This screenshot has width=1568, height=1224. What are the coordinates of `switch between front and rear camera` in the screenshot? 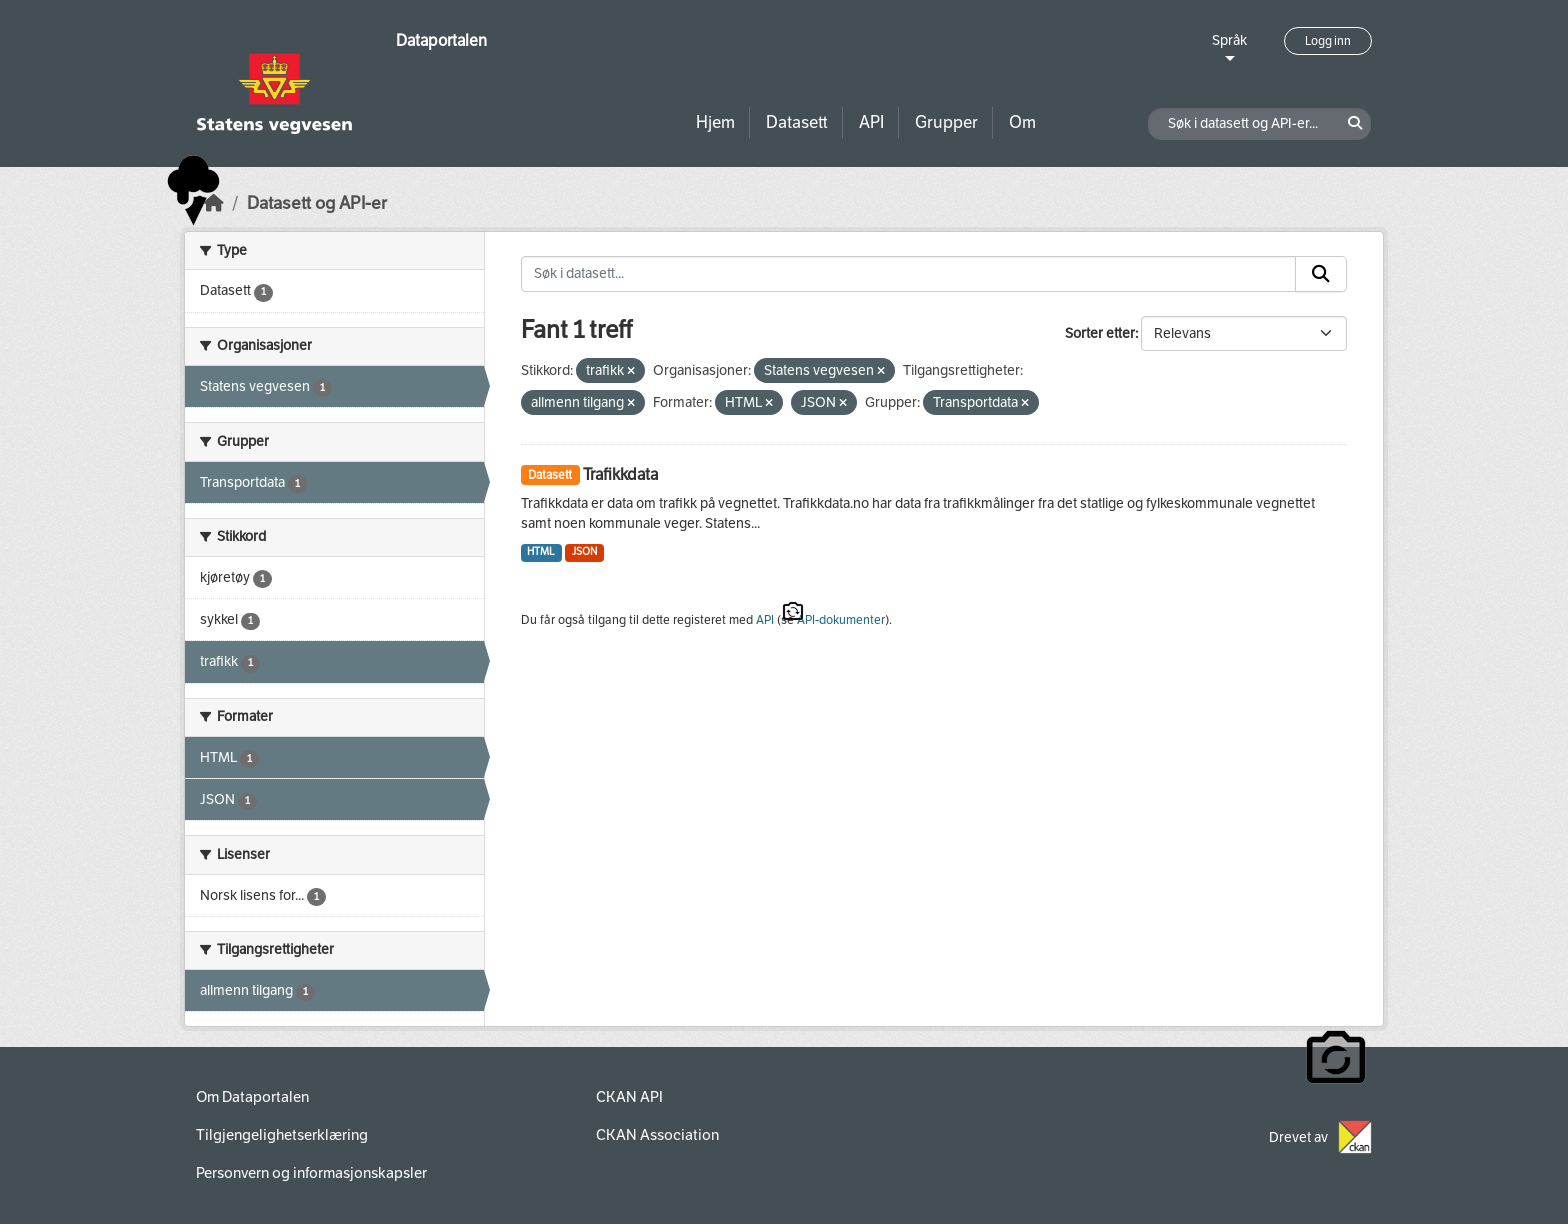 It's located at (793, 611).